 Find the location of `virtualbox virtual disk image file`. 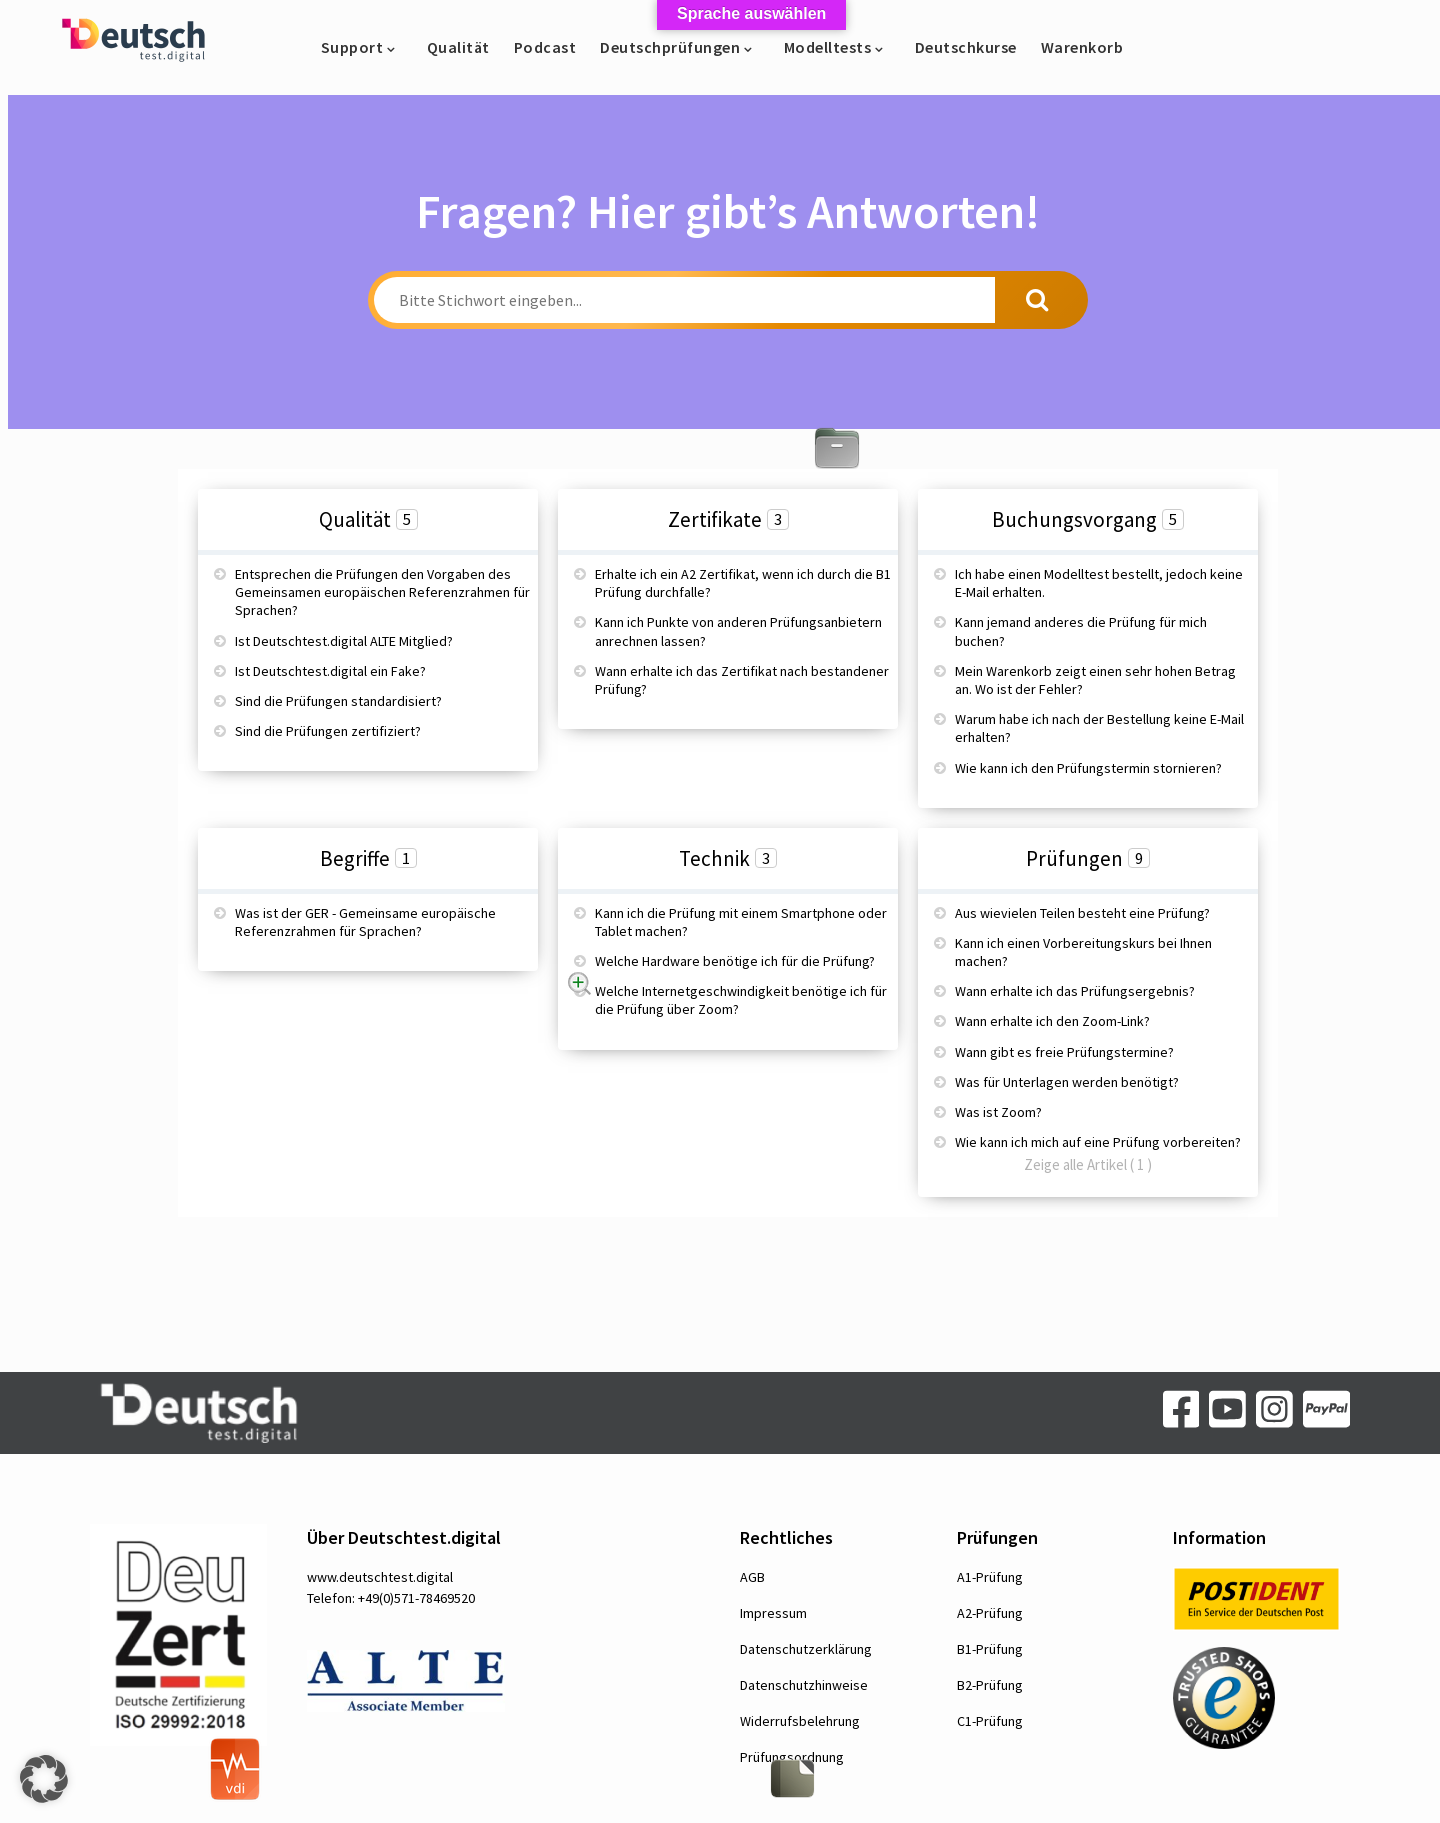

virtualbox virtual disk image file is located at coordinates (235, 1769).